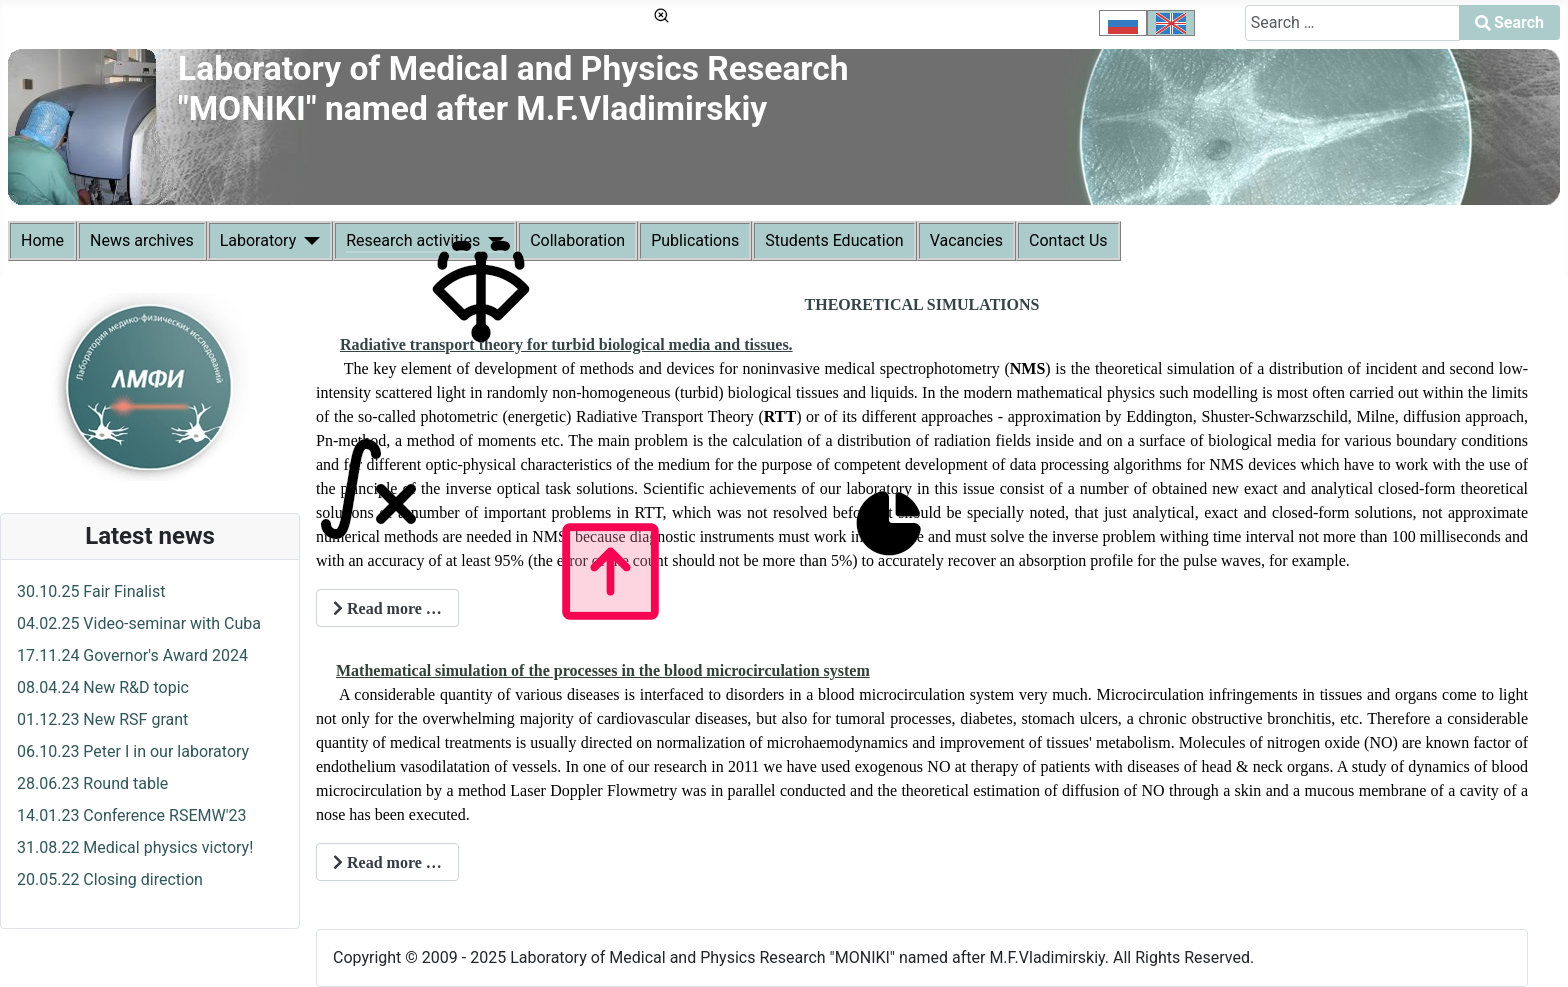  Describe the element at coordinates (371, 489) in the screenshot. I see `remove or clear an integral calculation` at that location.